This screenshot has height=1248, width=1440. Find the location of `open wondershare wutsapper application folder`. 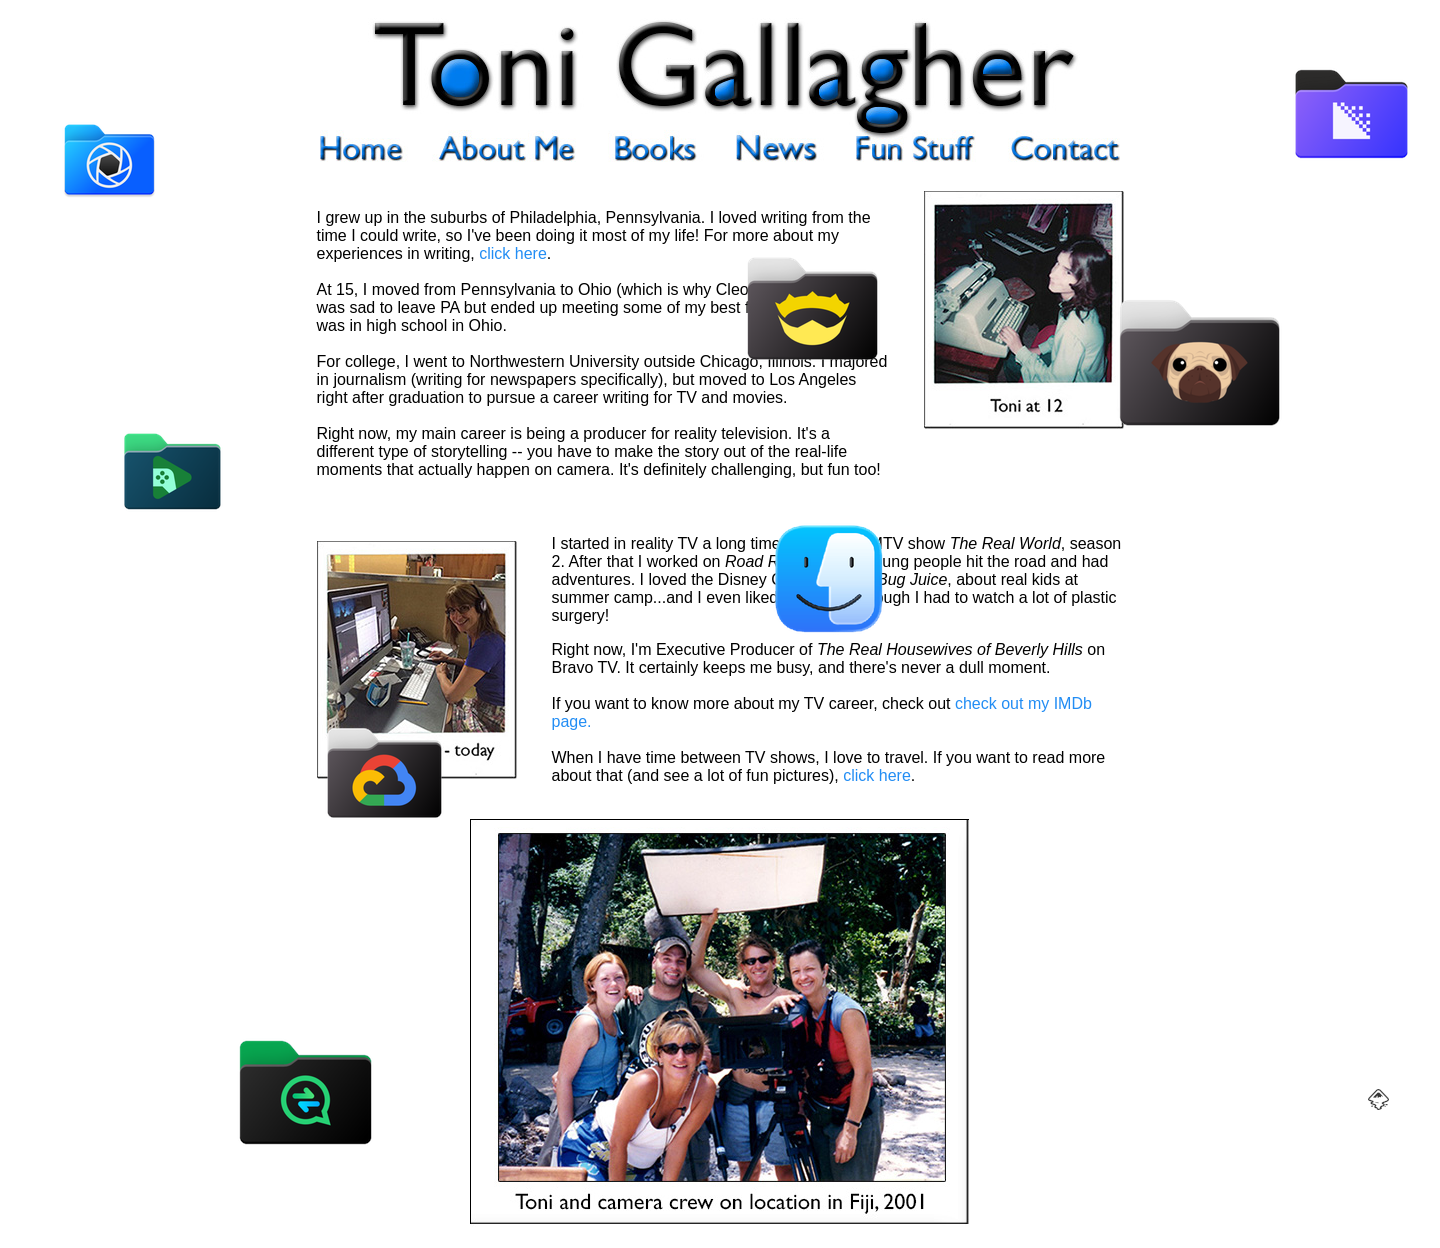

open wondershare wutsapper application folder is located at coordinates (305, 1096).